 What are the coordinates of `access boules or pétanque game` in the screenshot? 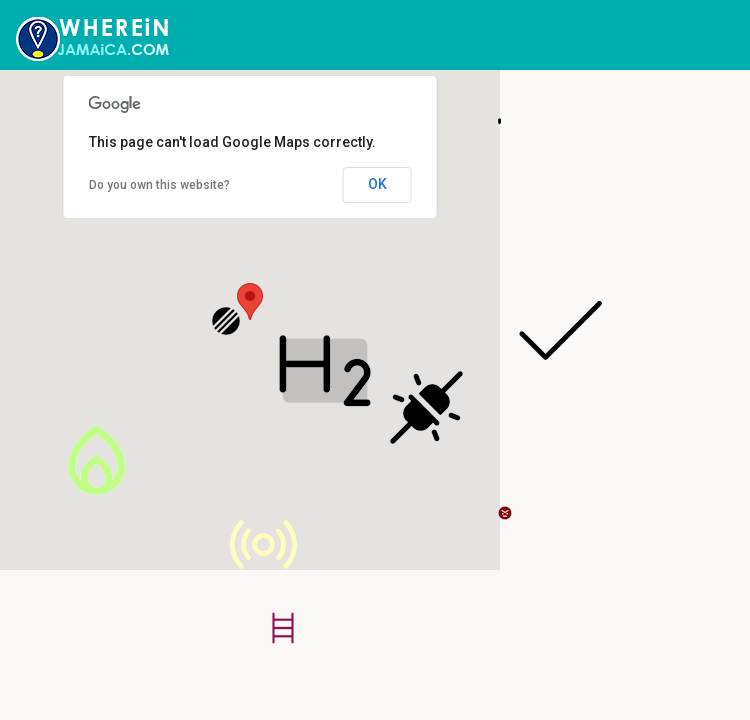 It's located at (226, 321).